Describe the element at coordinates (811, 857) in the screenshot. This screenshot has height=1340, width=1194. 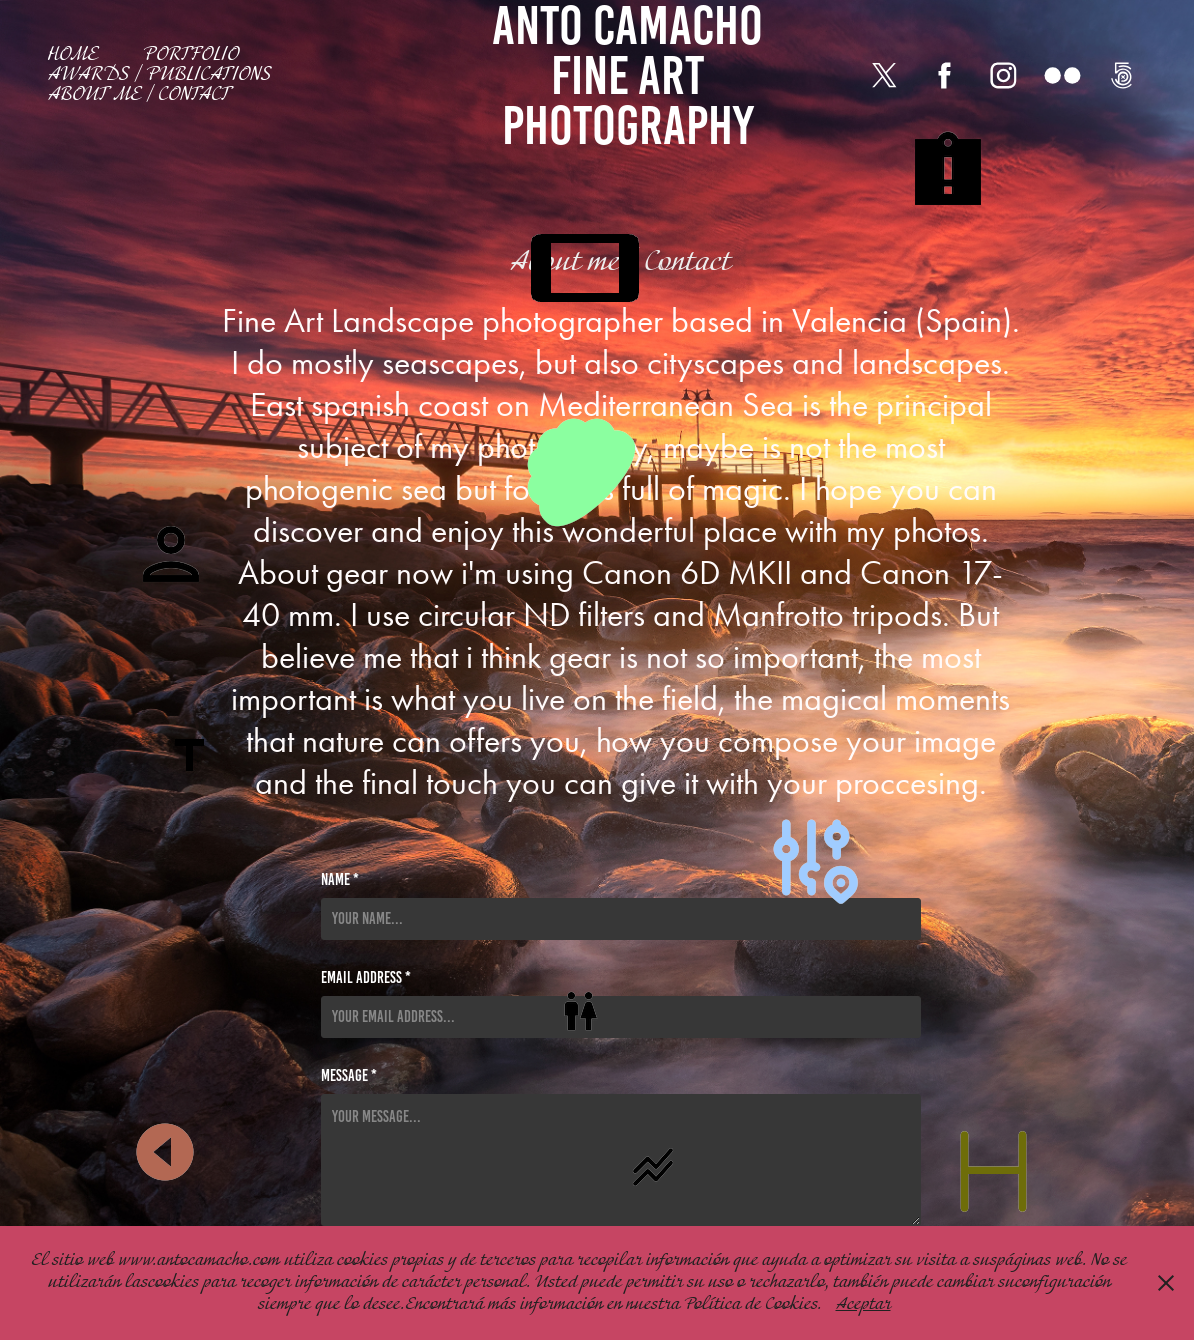
I see `pin or save current filter settings` at that location.